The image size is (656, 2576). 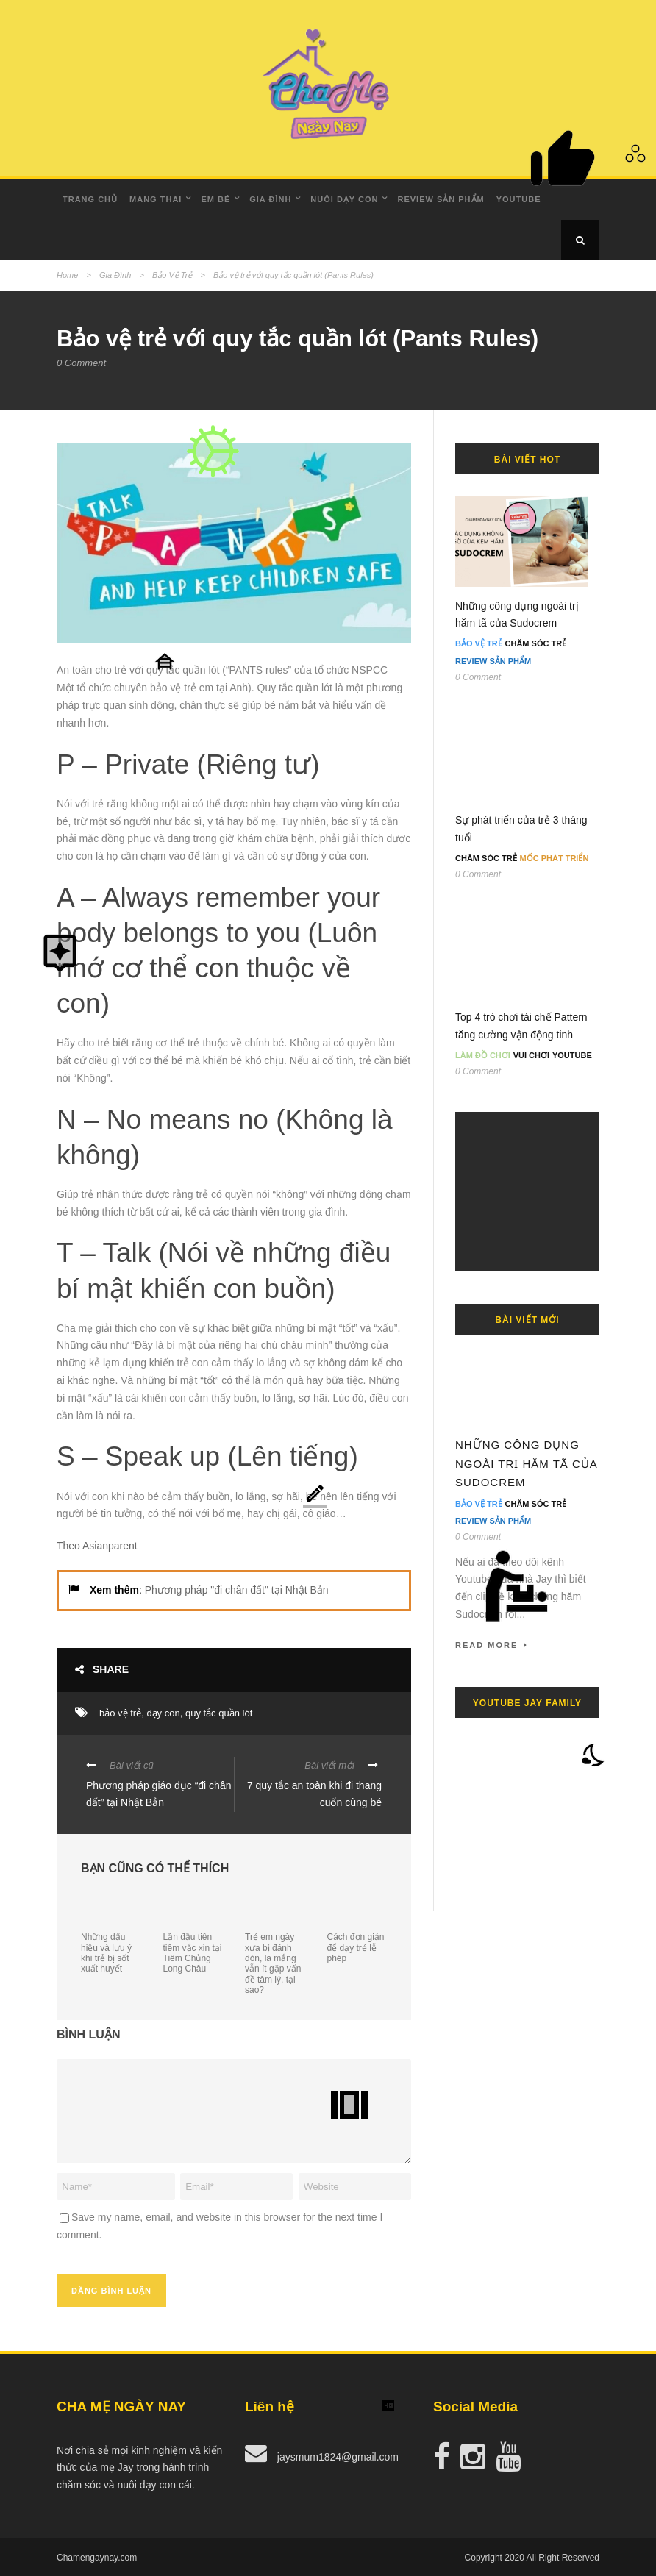 I want to click on access settings or preferences, so click(x=213, y=451).